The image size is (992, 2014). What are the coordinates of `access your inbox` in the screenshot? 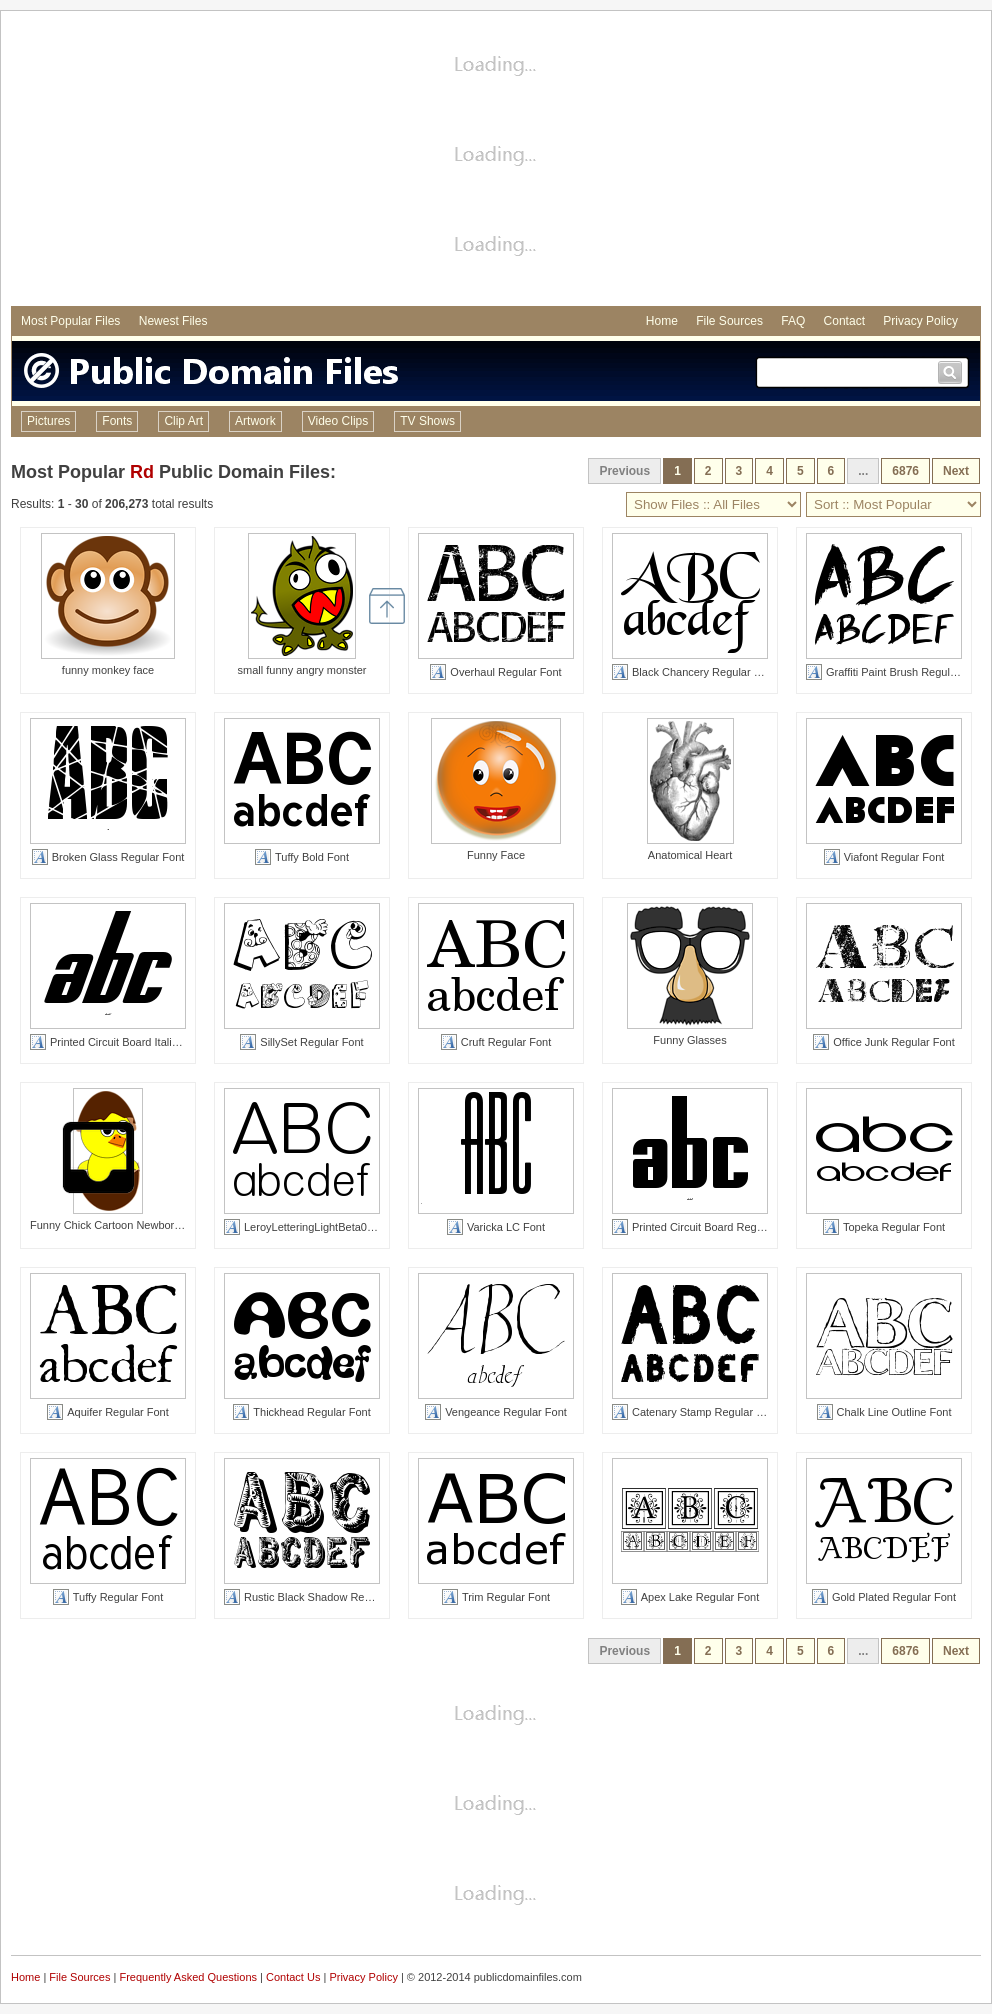 It's located at (98, 1157).